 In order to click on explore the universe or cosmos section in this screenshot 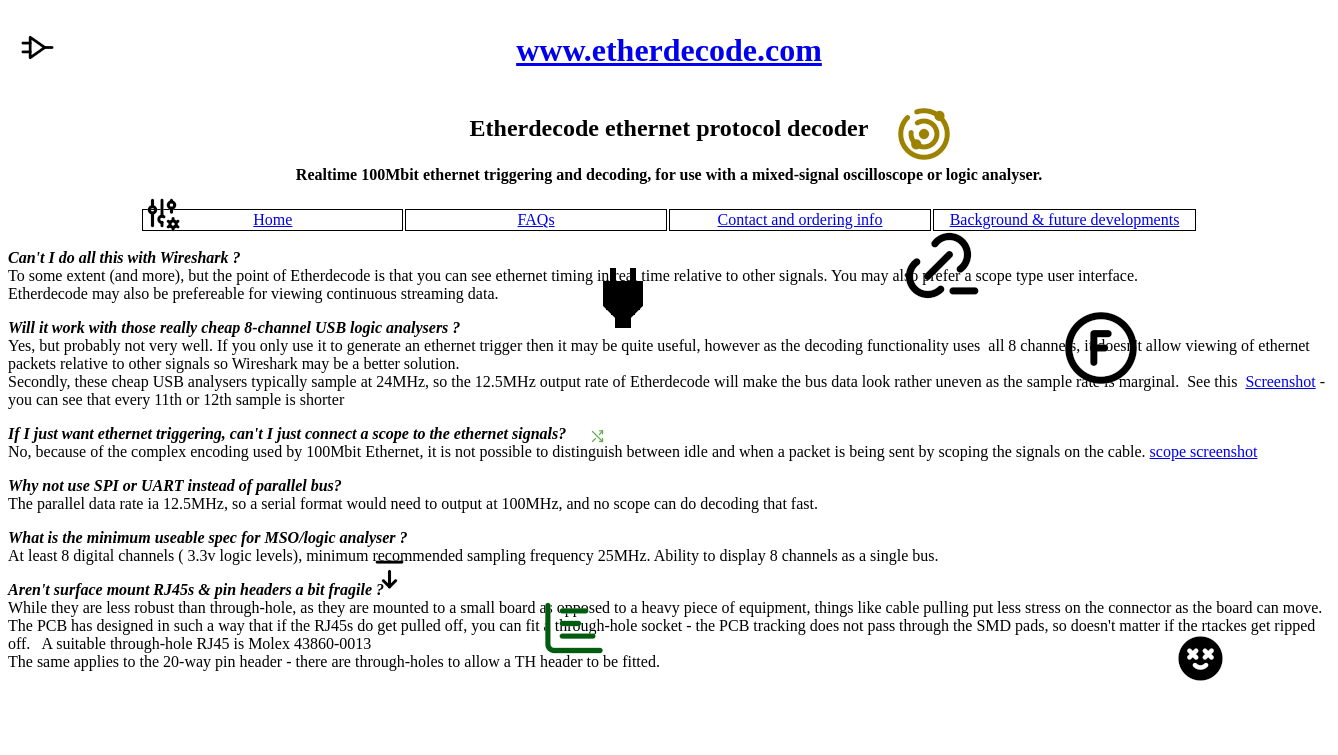, I will do `click(924, 134)`.